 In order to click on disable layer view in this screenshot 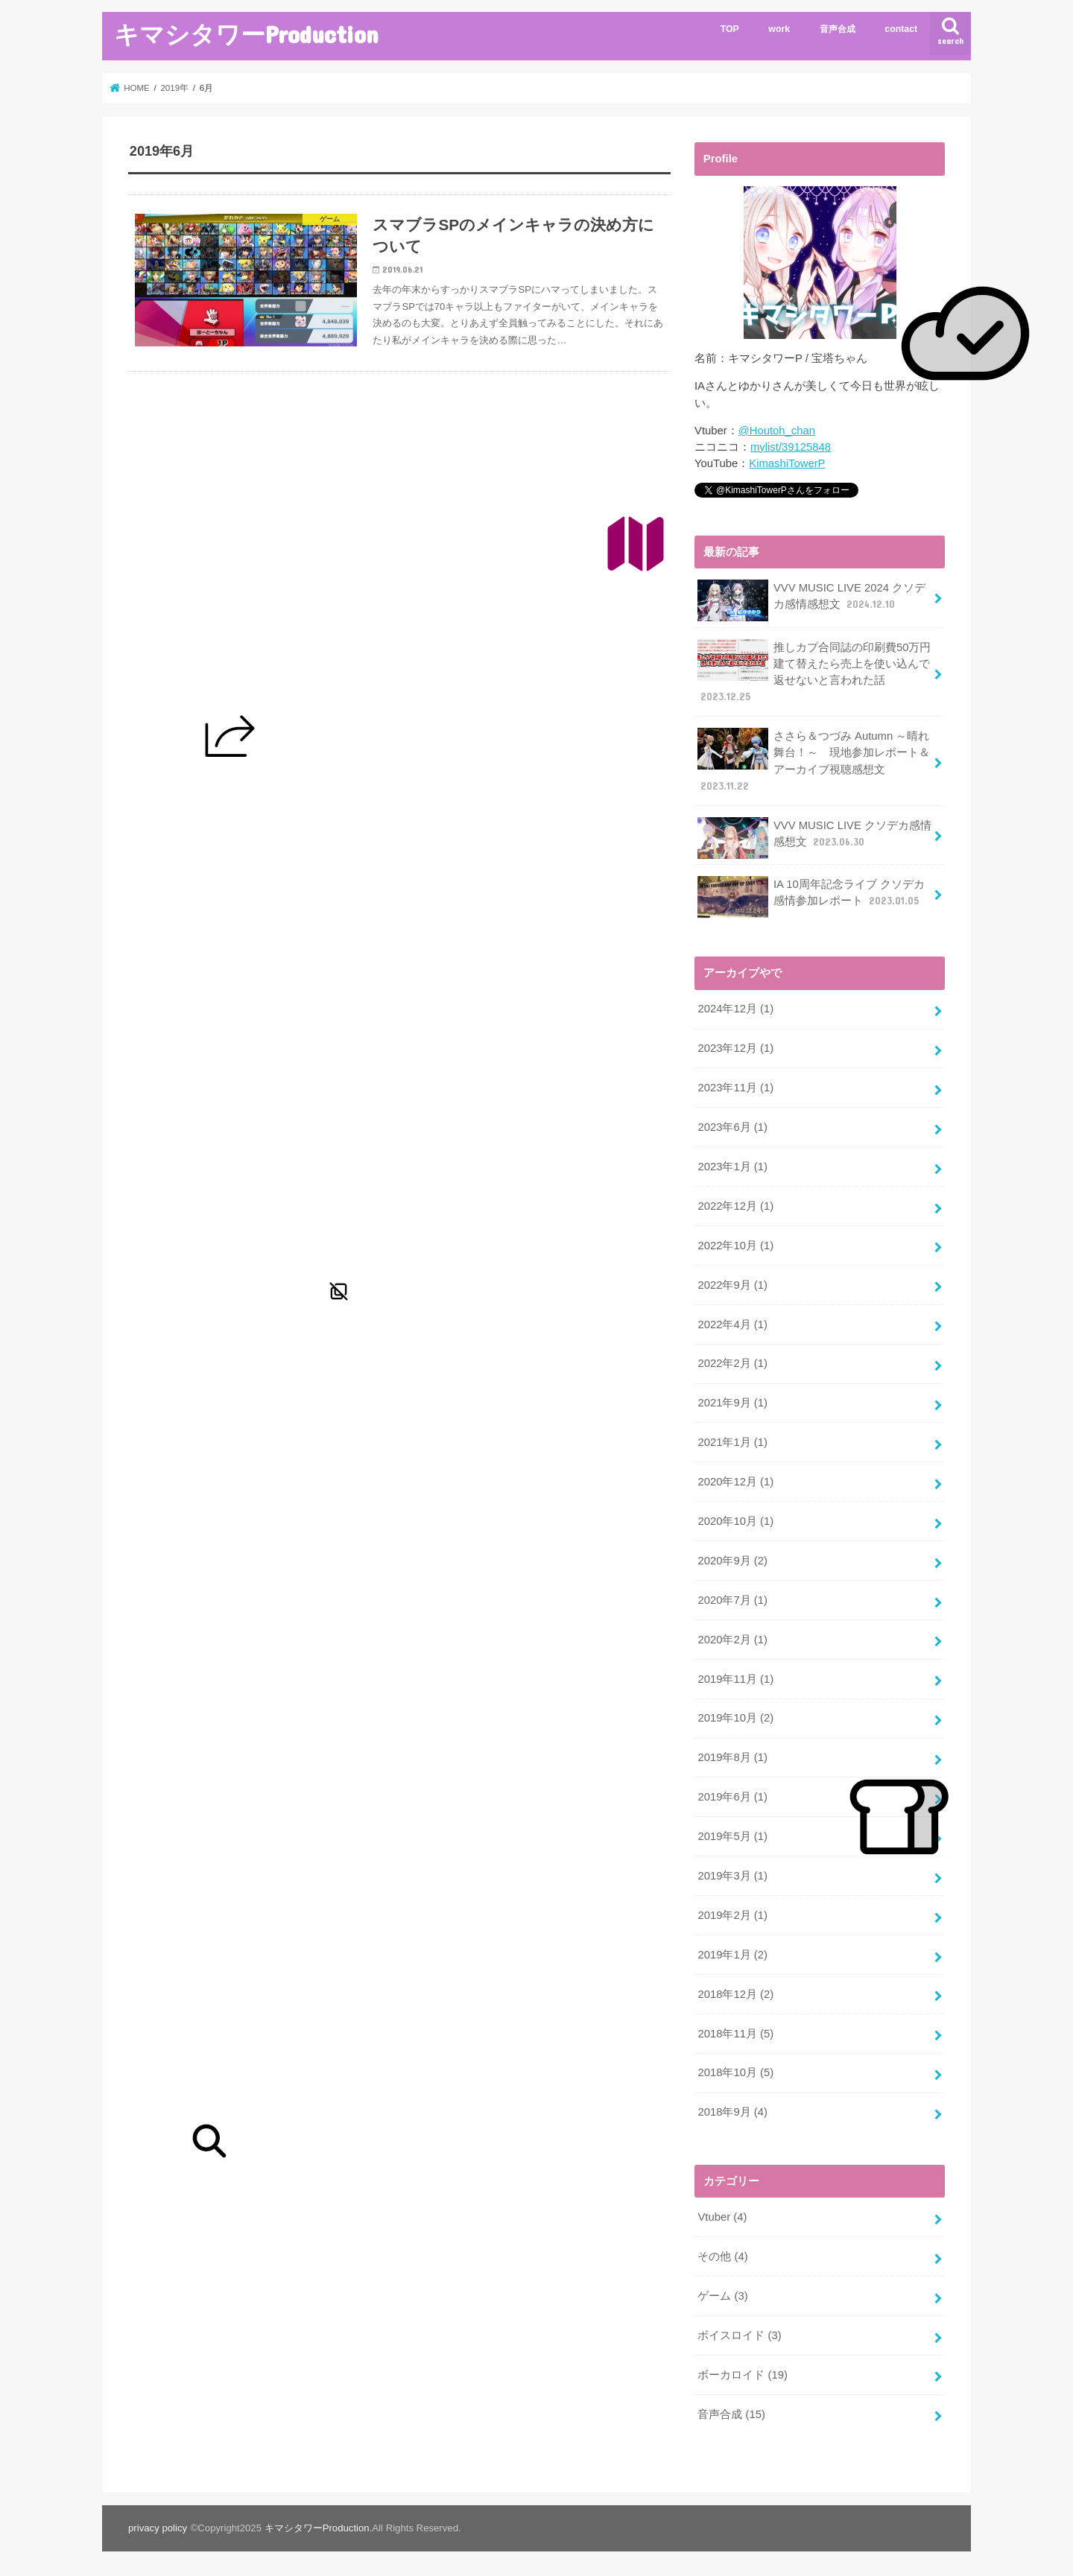, I will do `click(338, 1291)`.